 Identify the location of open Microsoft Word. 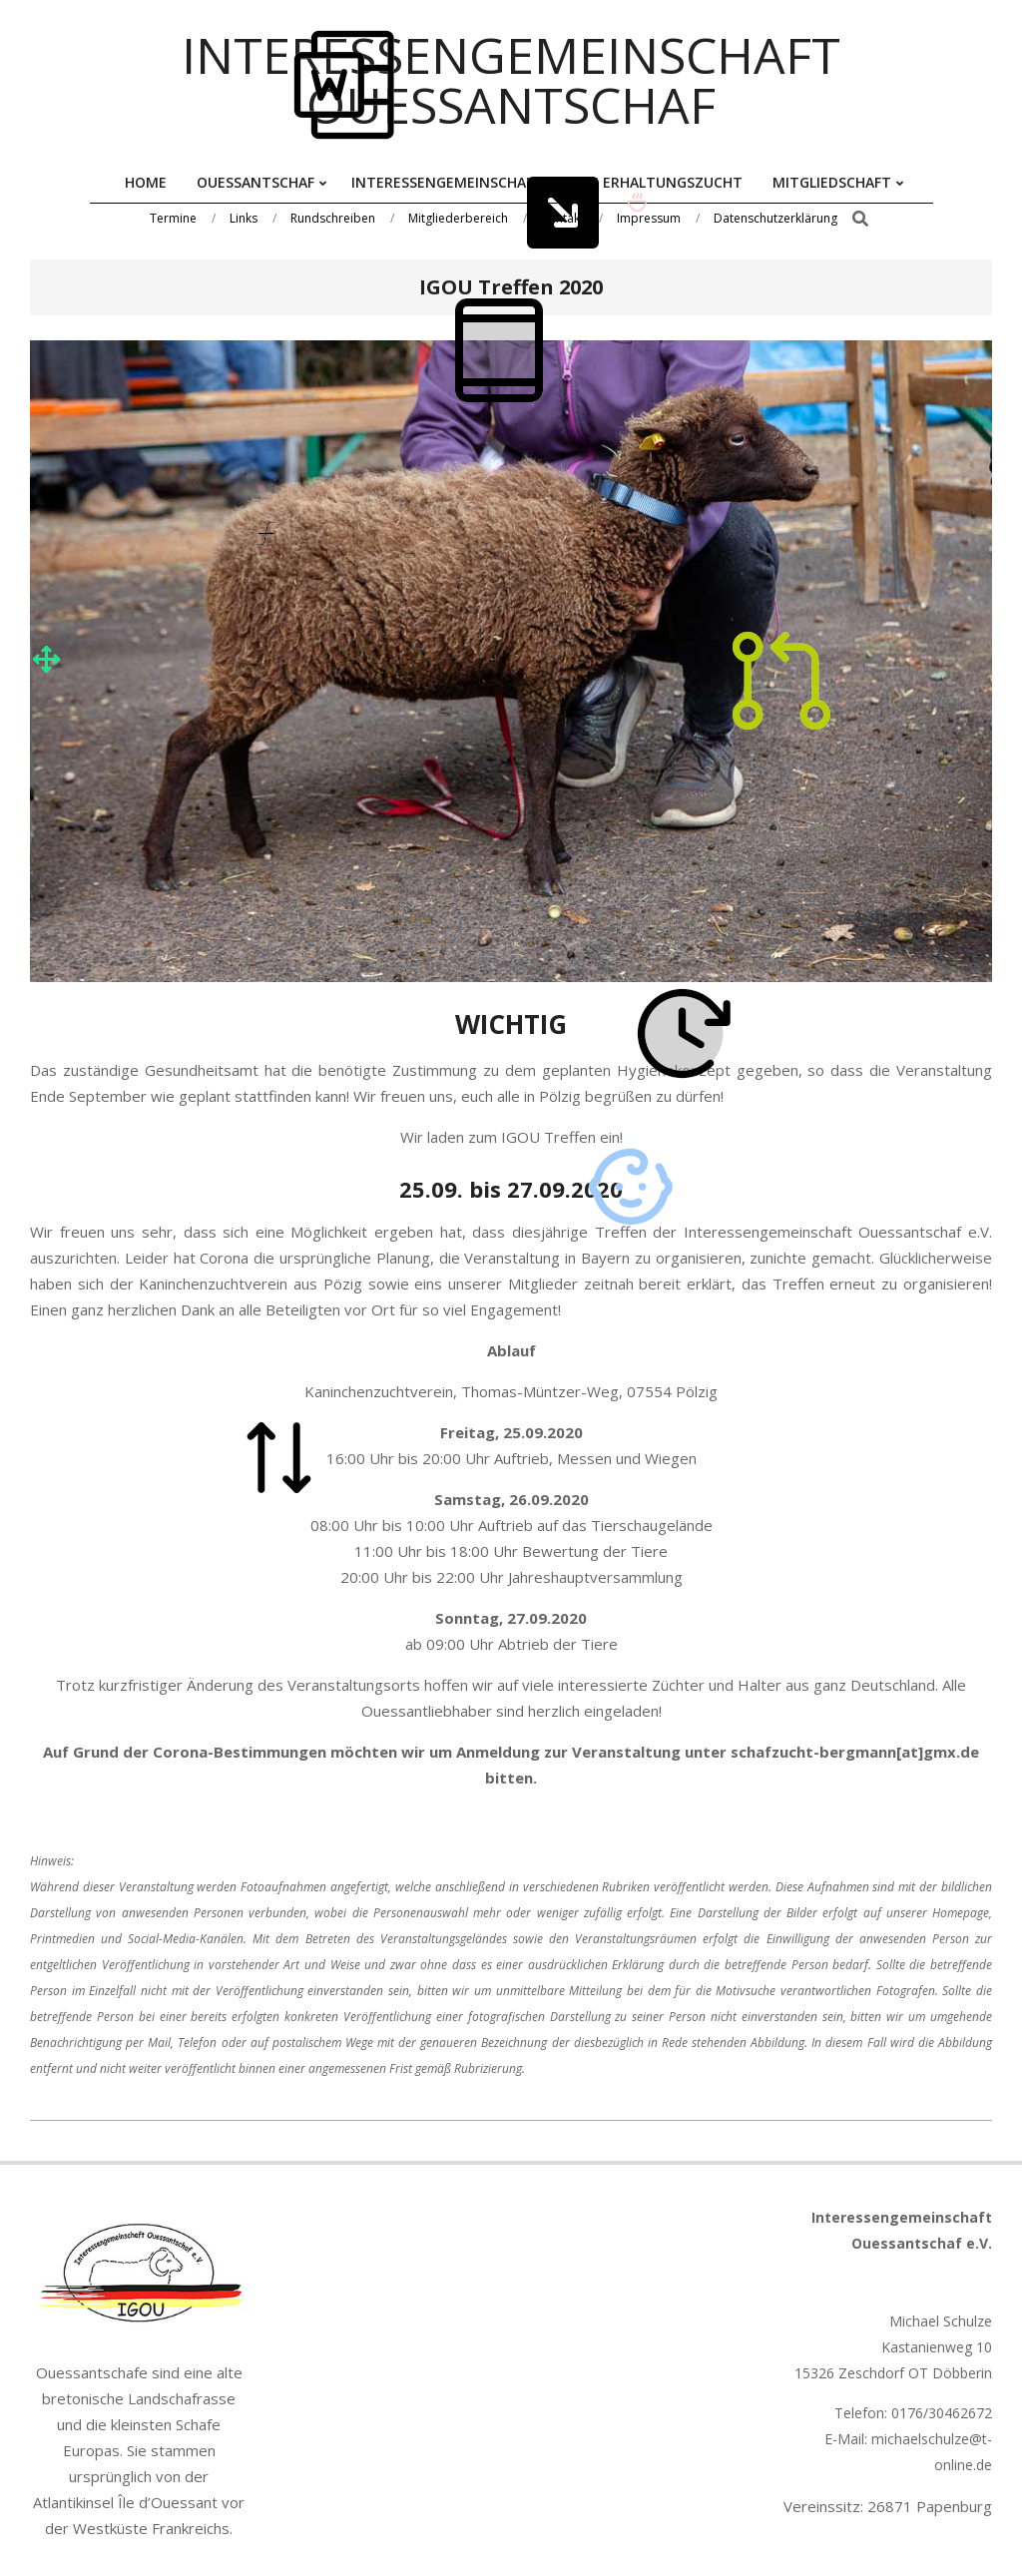
(348, 85).